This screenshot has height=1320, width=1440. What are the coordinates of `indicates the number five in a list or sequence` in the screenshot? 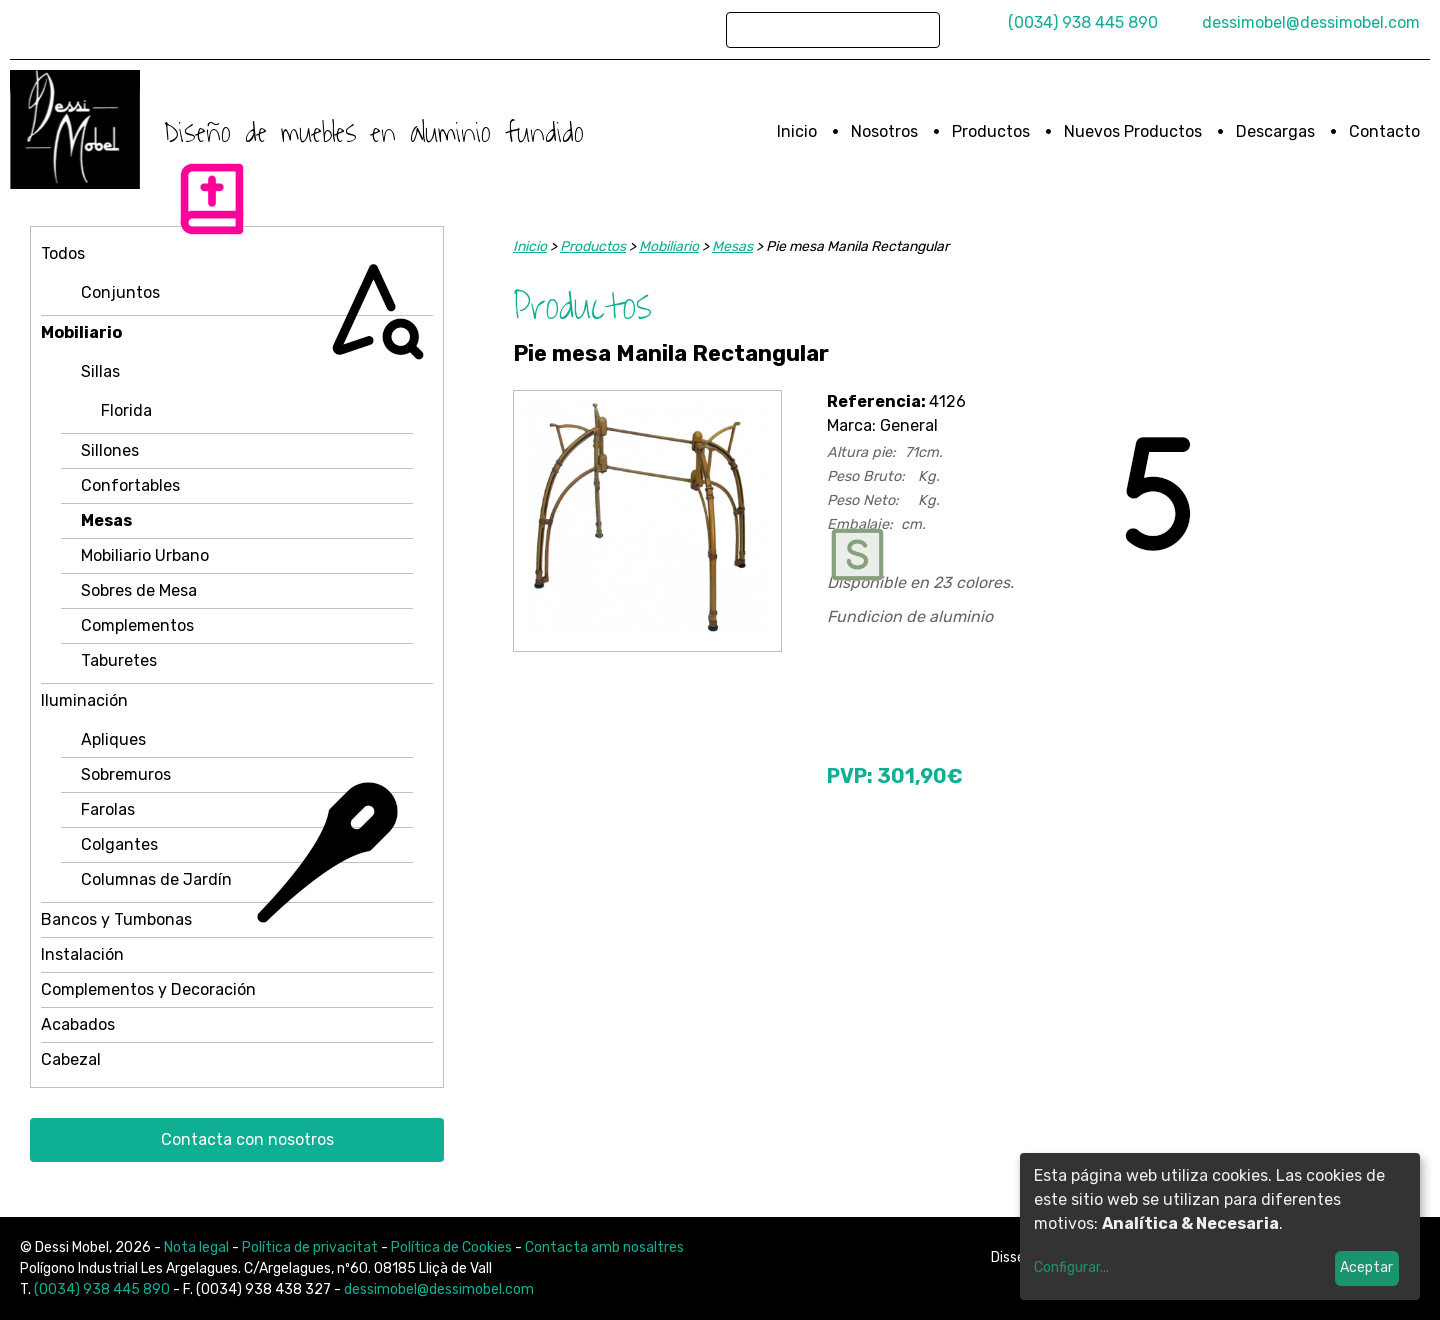 It's located at (1158, 494).